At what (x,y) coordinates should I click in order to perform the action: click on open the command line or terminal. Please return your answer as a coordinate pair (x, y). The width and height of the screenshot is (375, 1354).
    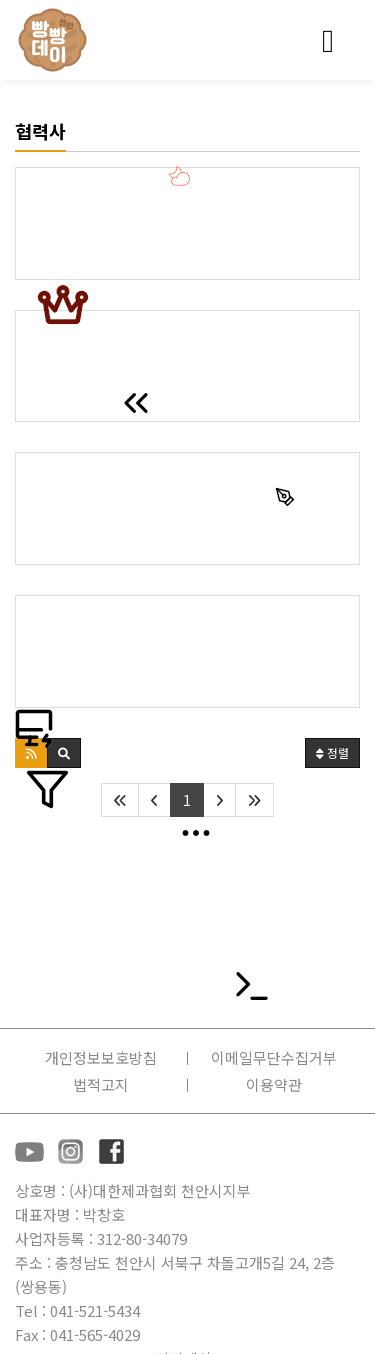
    Looking at the image, I should click on (252, 986).